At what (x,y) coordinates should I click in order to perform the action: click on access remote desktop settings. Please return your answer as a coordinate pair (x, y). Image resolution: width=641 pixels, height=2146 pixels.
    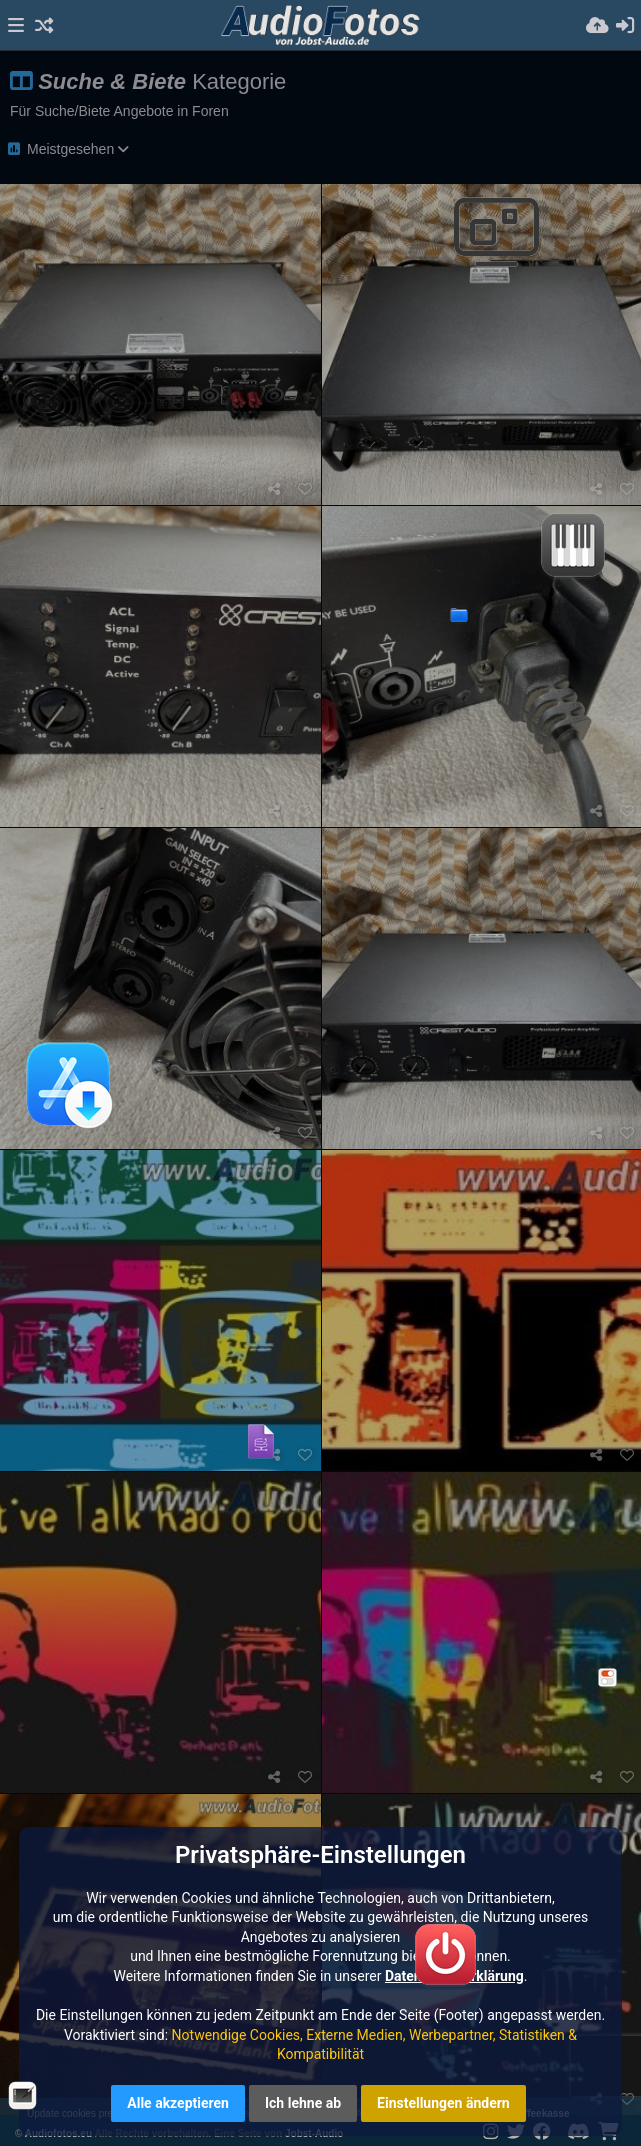
    Looking at the image, I should click on (496, 229).